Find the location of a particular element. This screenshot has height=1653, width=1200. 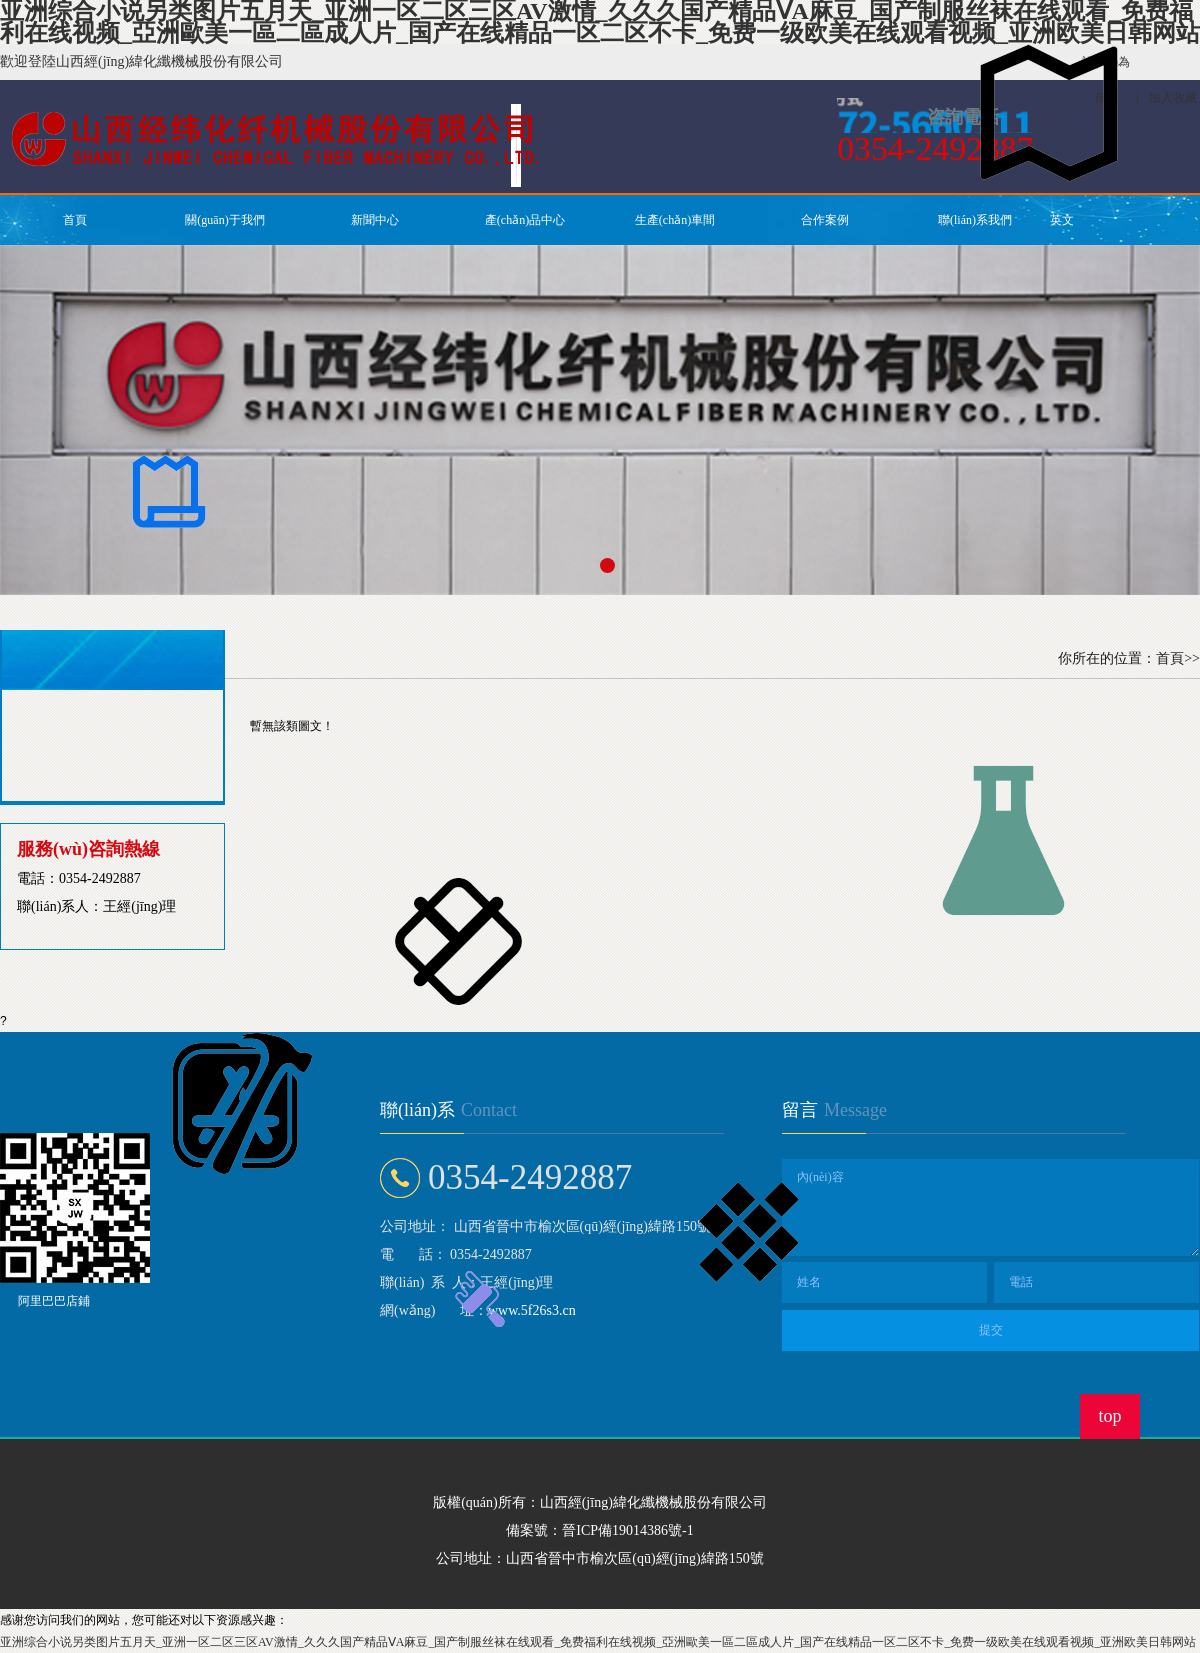

access laboratory or science features is located at coordinates (1003, 840).